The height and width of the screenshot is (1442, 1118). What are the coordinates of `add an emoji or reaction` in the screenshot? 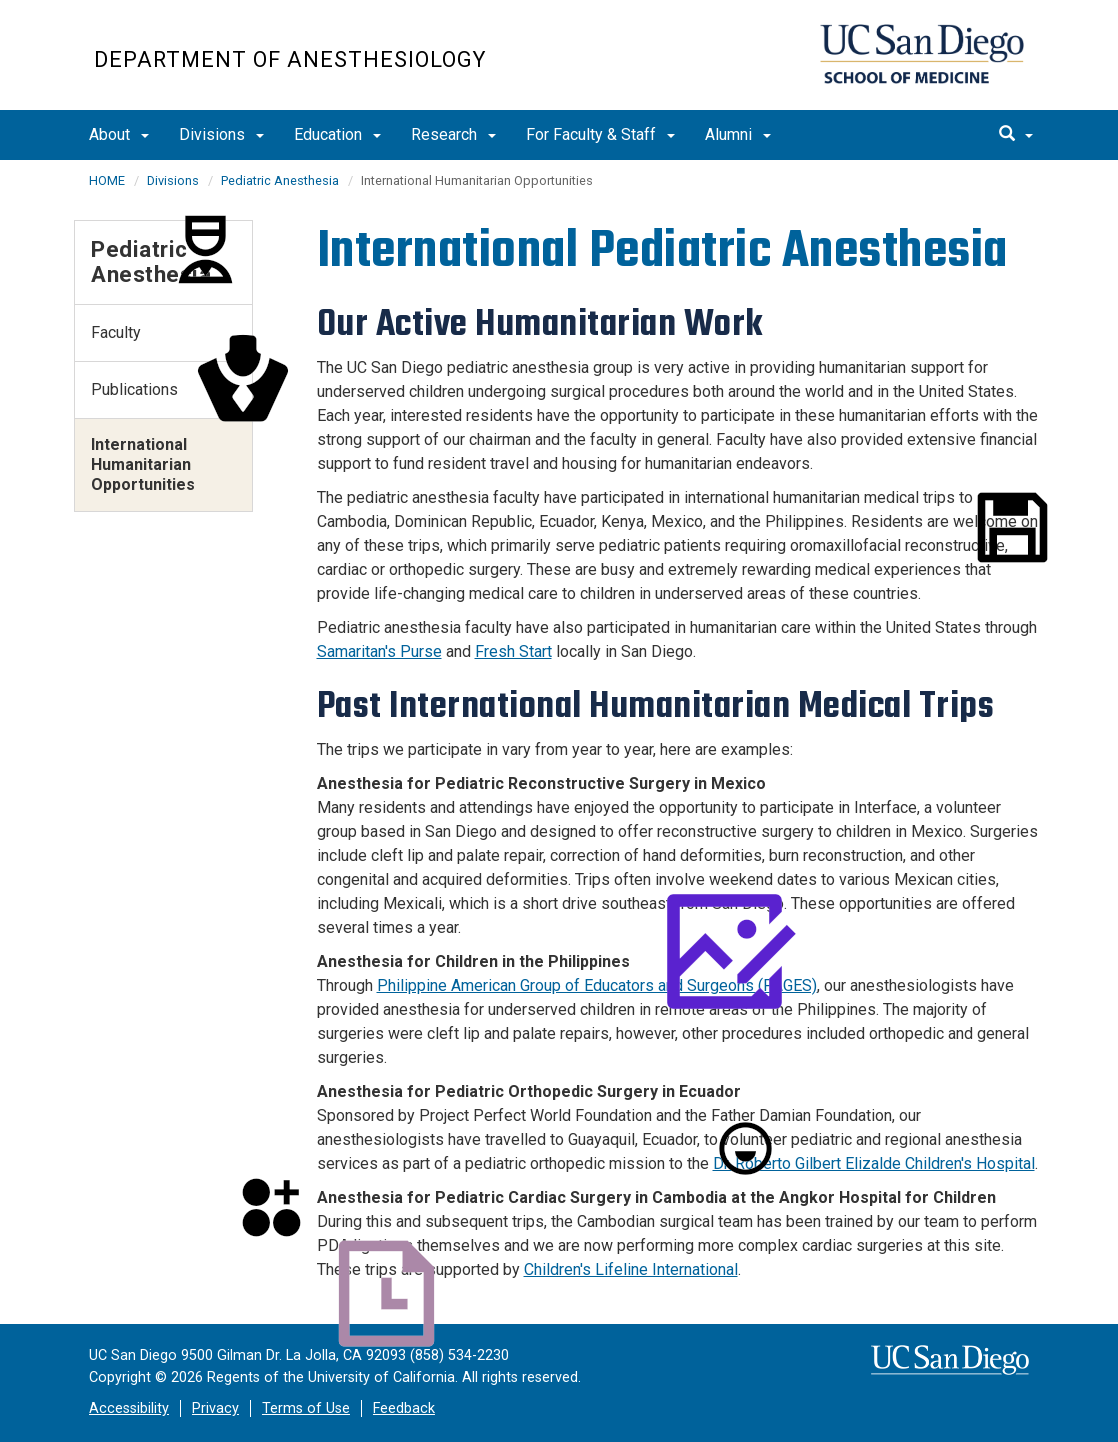 It's located at (745, 1148).